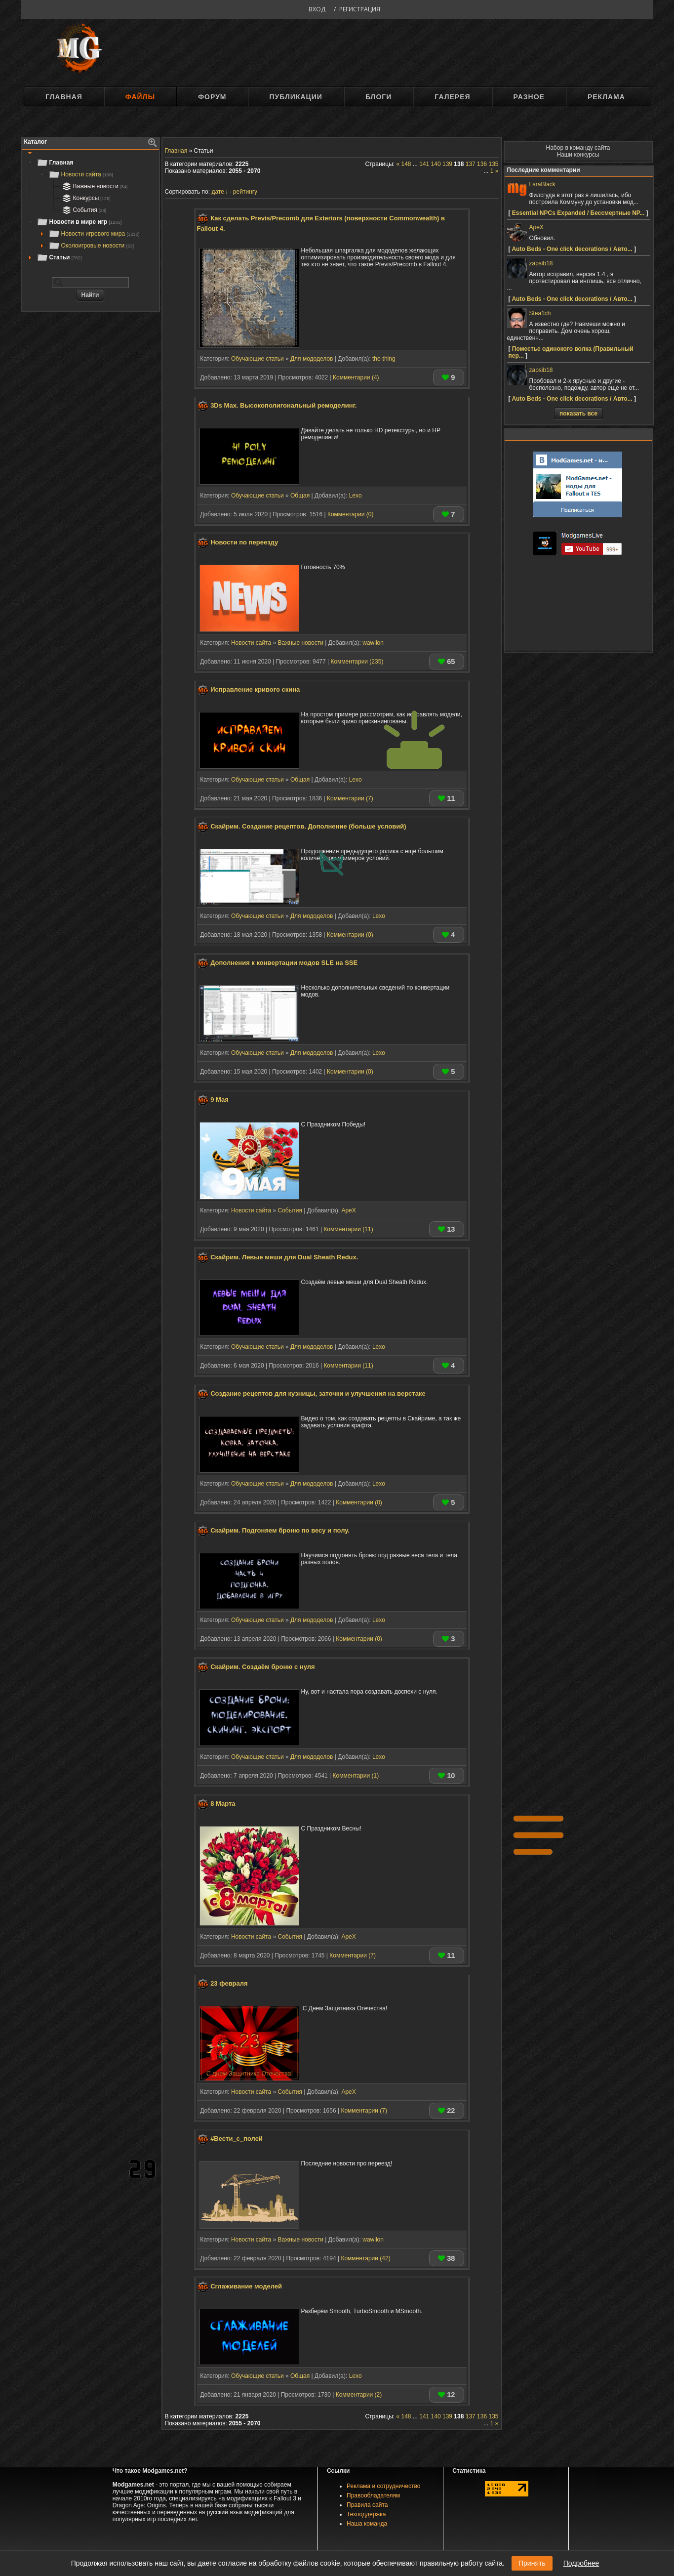 This screenshot has height=2576, width=674. Describe the element at coordinates (331, 864) in the screenshot. I see `do not wash or laundry not available` at that location.